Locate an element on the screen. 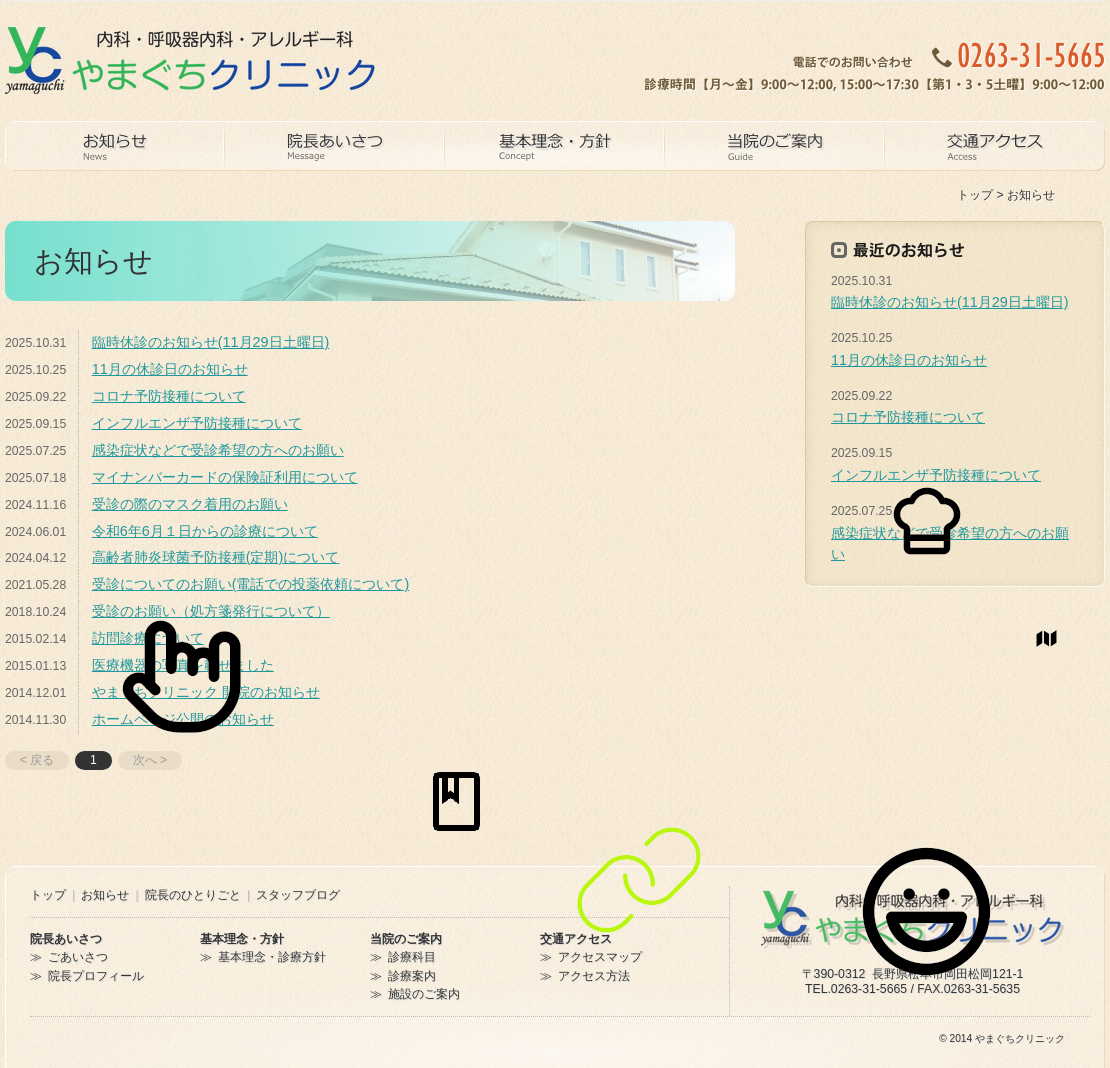  rock on or metal hand gesture is located at coordinates (182, 674).